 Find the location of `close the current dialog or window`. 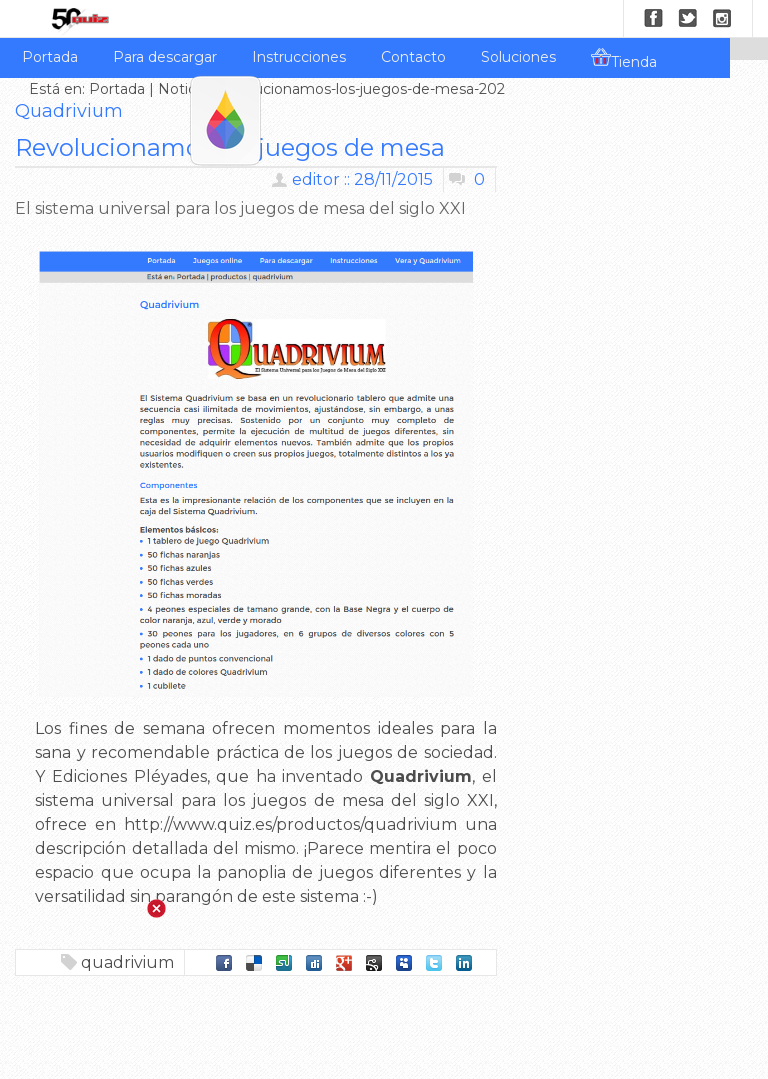

close the current dialog or window is located at coordinates (156, 908).